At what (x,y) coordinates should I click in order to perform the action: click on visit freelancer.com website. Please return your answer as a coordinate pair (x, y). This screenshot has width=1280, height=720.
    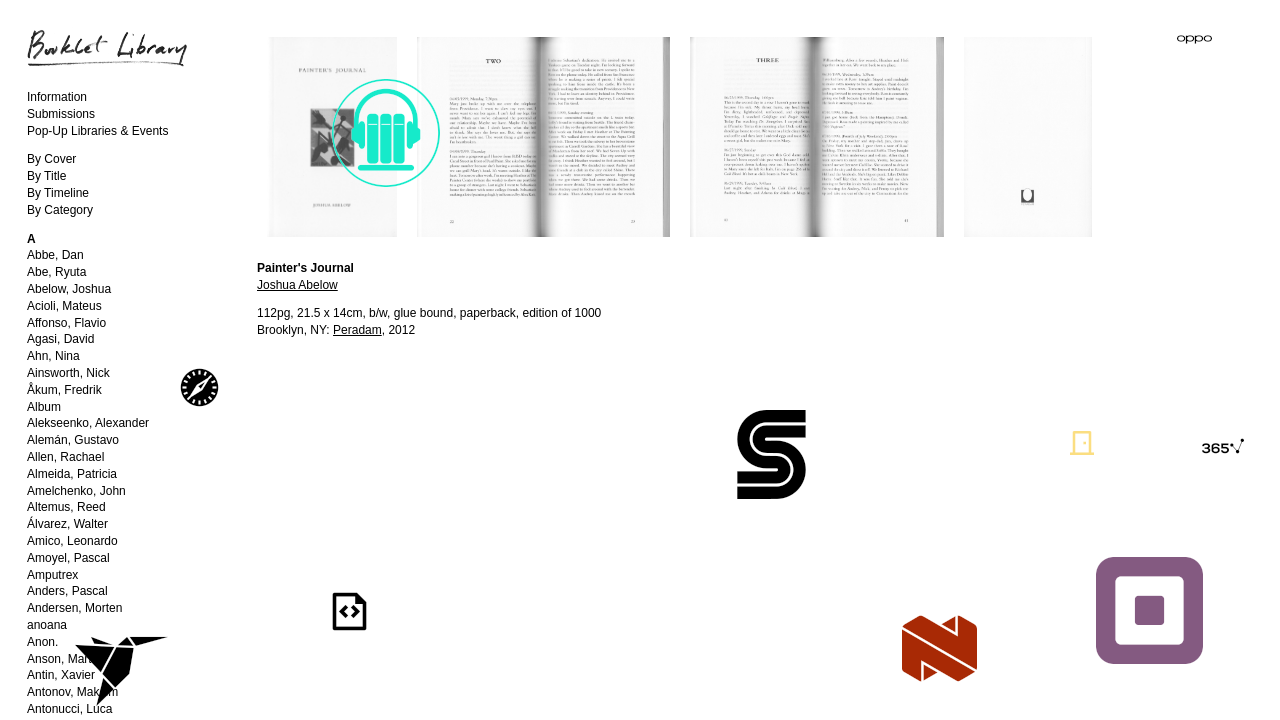
    Looking at the image, I should click on (121, 671).